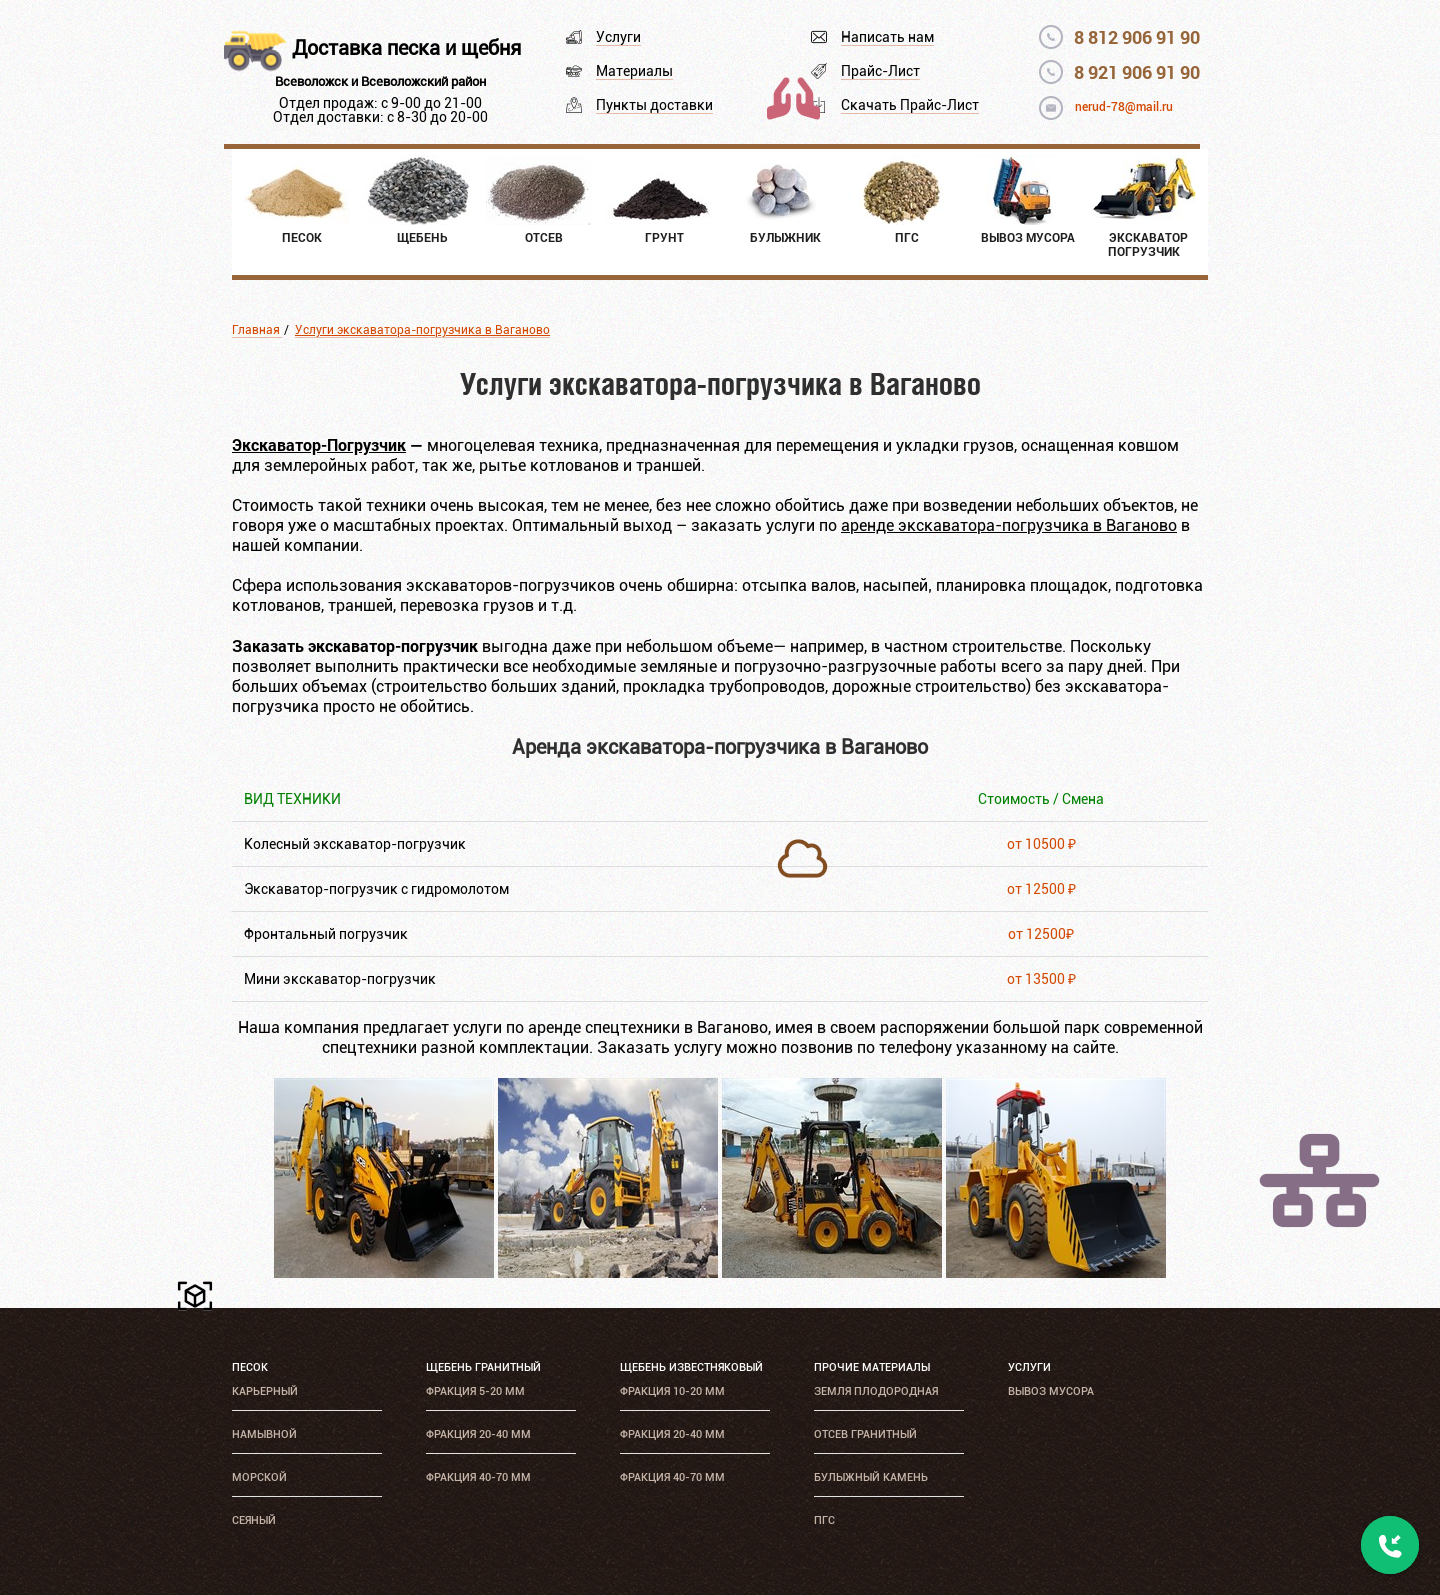  Describe the element at coordinates (195, 1296) in the screenshot. I see `scan or capture a 3D object` at that location.